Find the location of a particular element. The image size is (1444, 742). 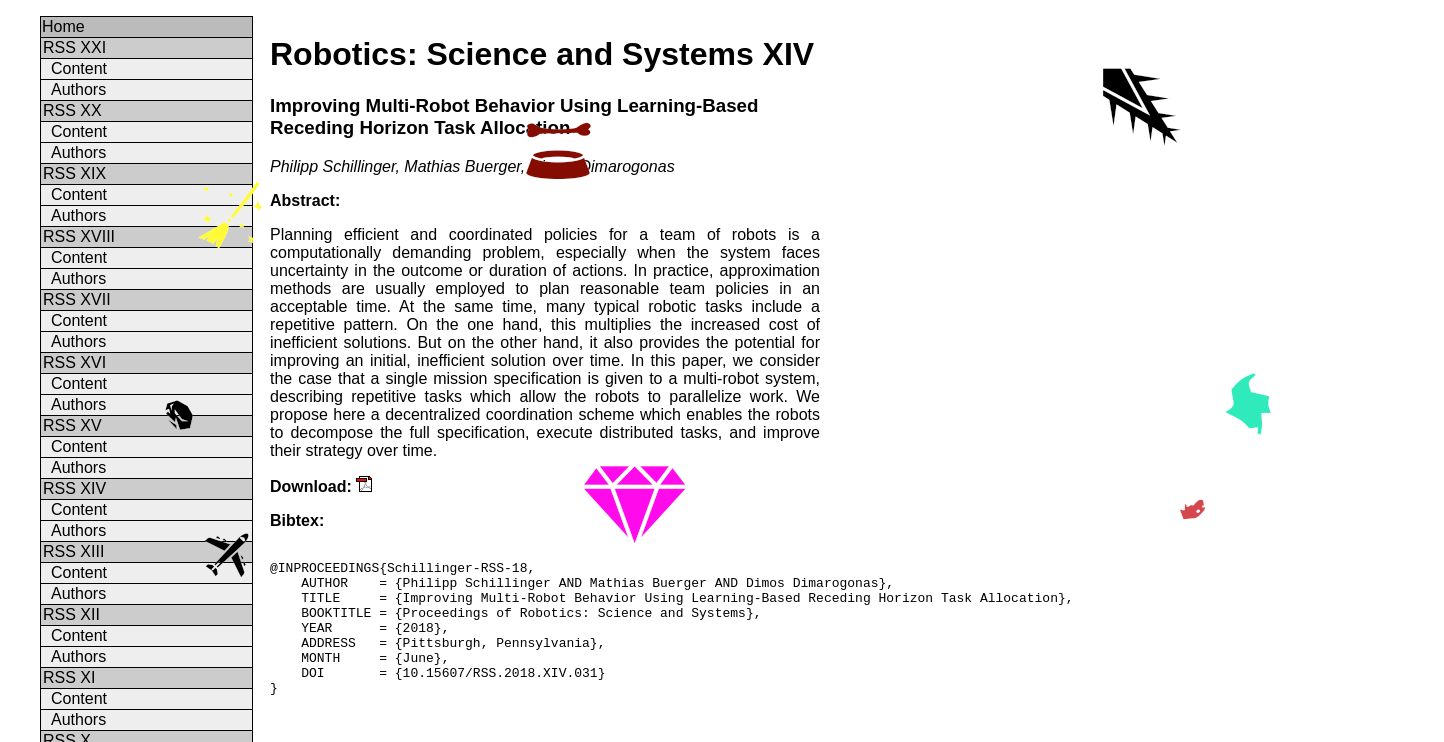

cast a cleaning or sweep spell is located at coordinates (230, 215).